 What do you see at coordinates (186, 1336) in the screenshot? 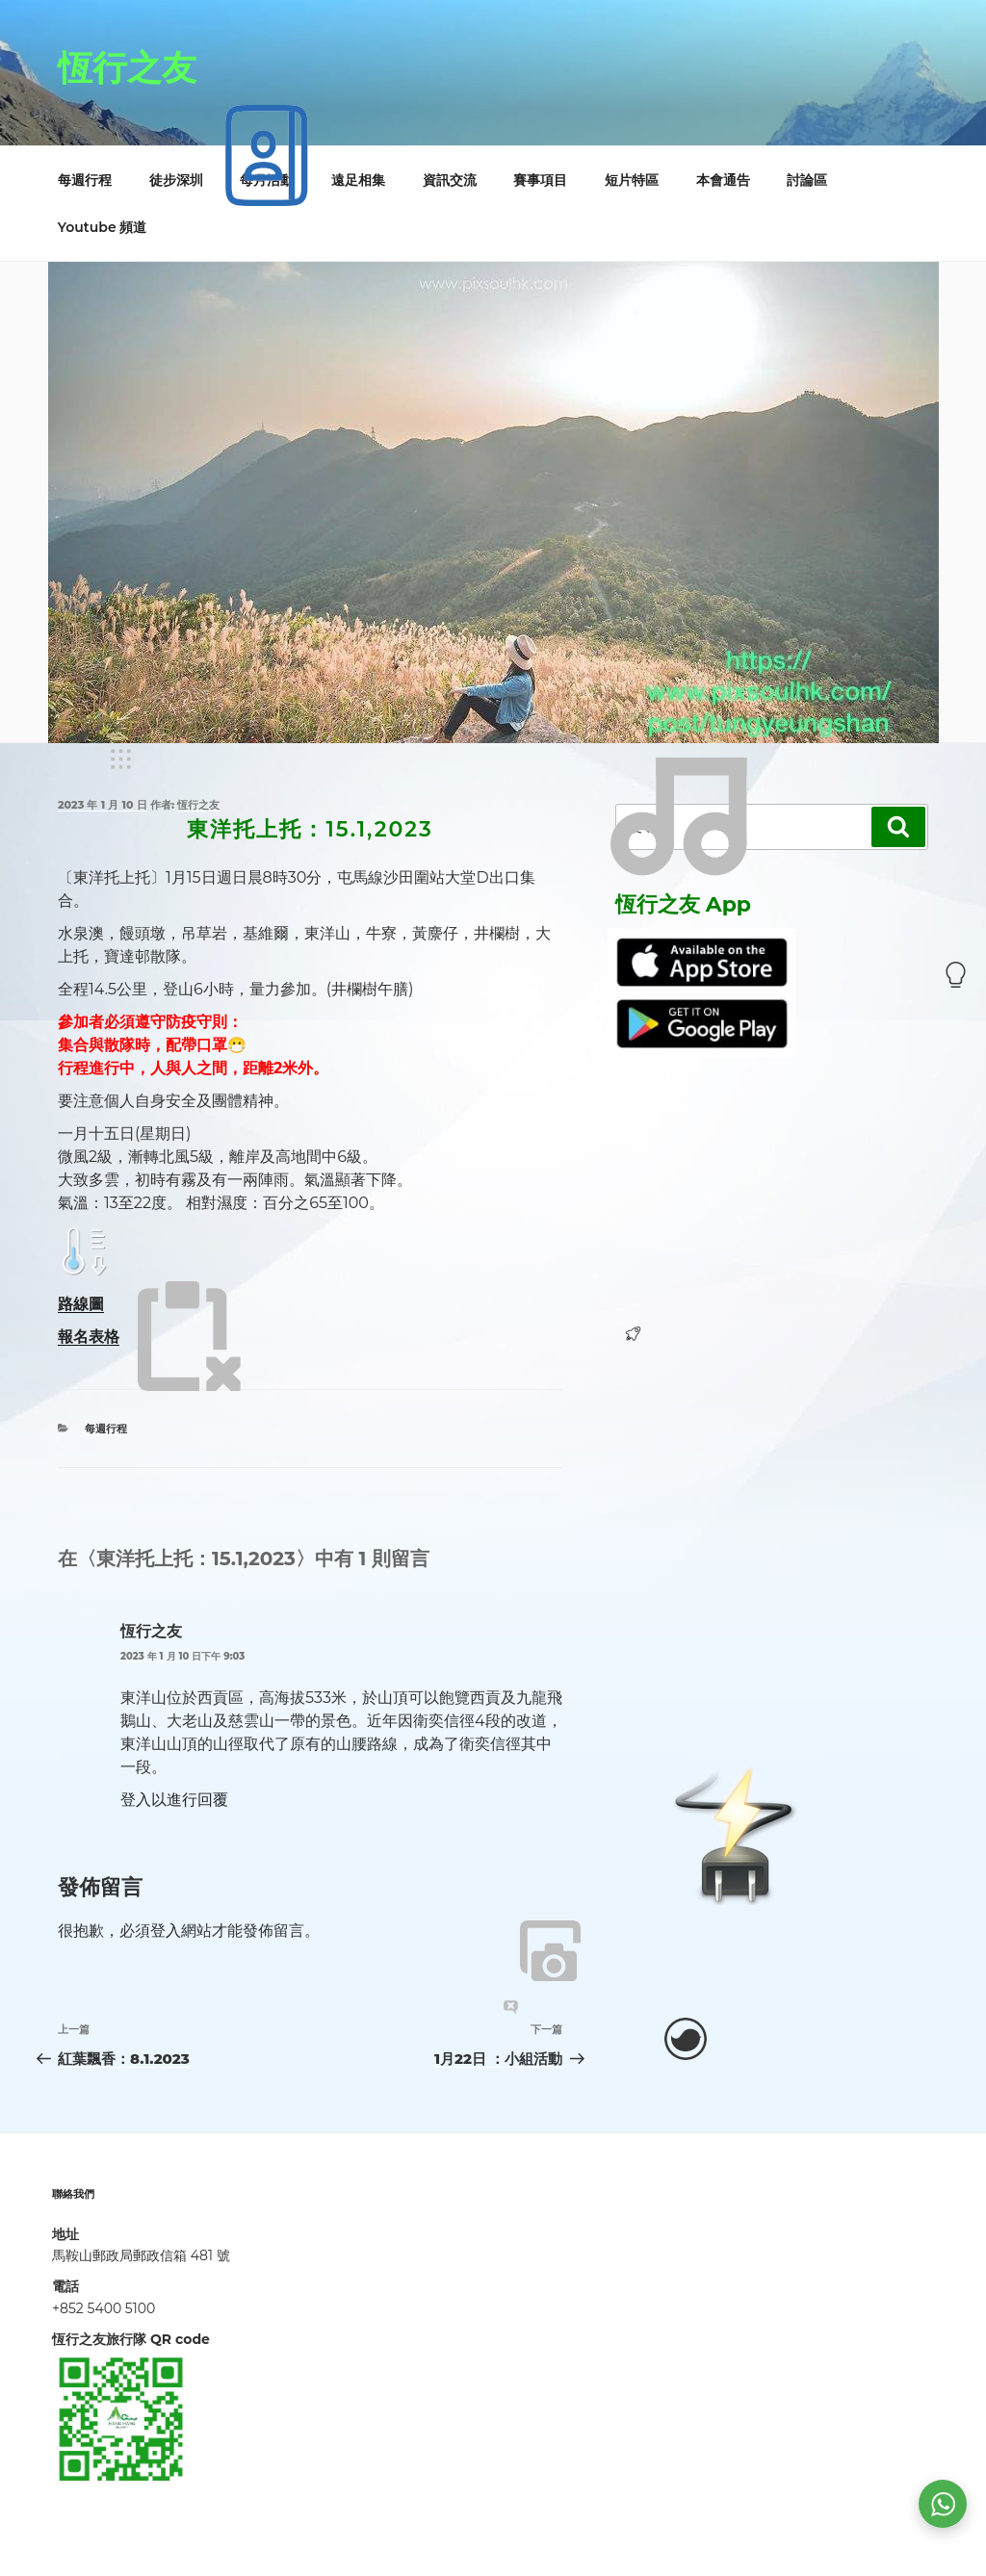
I see `indicates an overdue or expired task` at bounding box center [186, 1336].